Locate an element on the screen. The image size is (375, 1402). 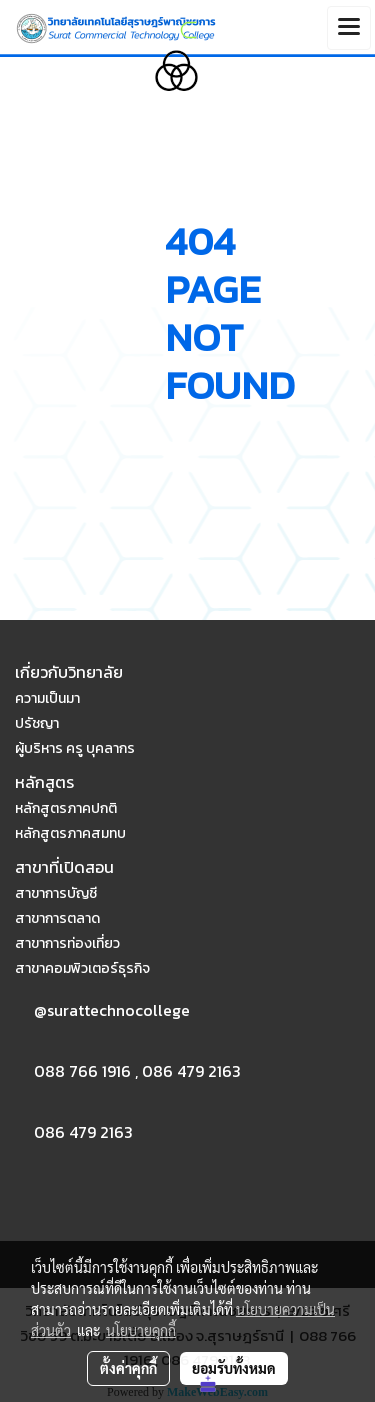
indicates a proper subset relationship in mathematical notation is located at coordinates (189, 30).